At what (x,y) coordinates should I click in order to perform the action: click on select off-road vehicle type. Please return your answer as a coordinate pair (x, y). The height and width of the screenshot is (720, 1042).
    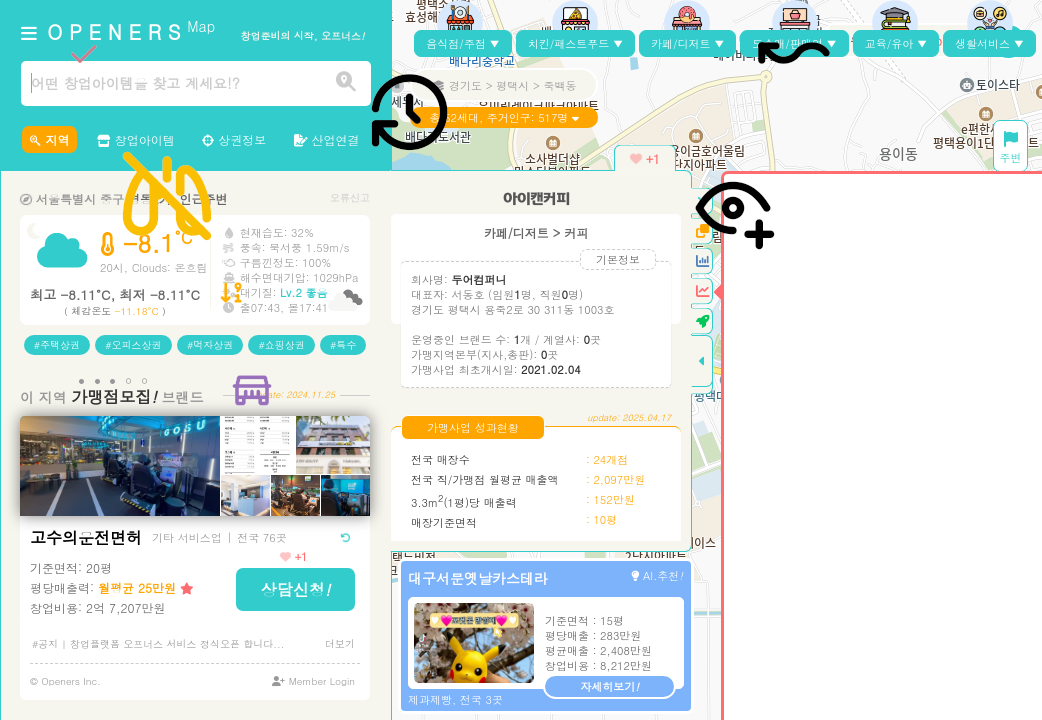
    Looking at the image, I should click on (252, 391).